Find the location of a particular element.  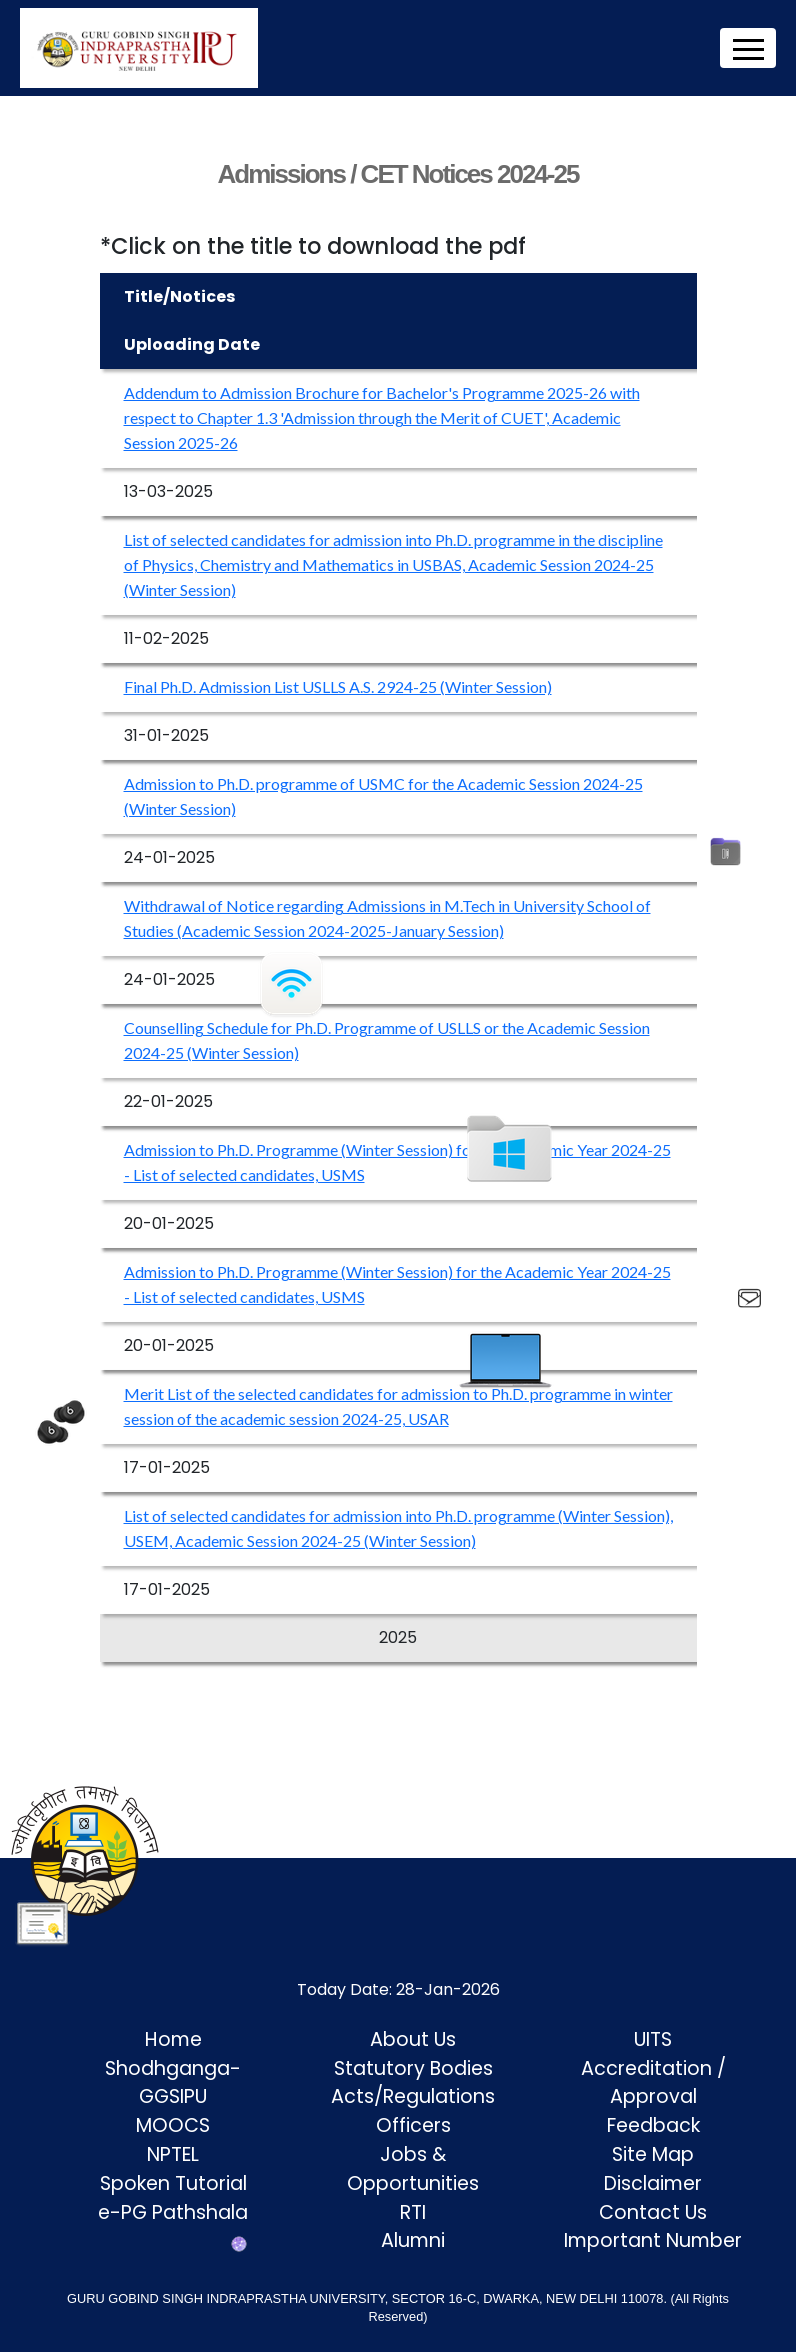

access your templates folder is located at coordinates (725, 851).